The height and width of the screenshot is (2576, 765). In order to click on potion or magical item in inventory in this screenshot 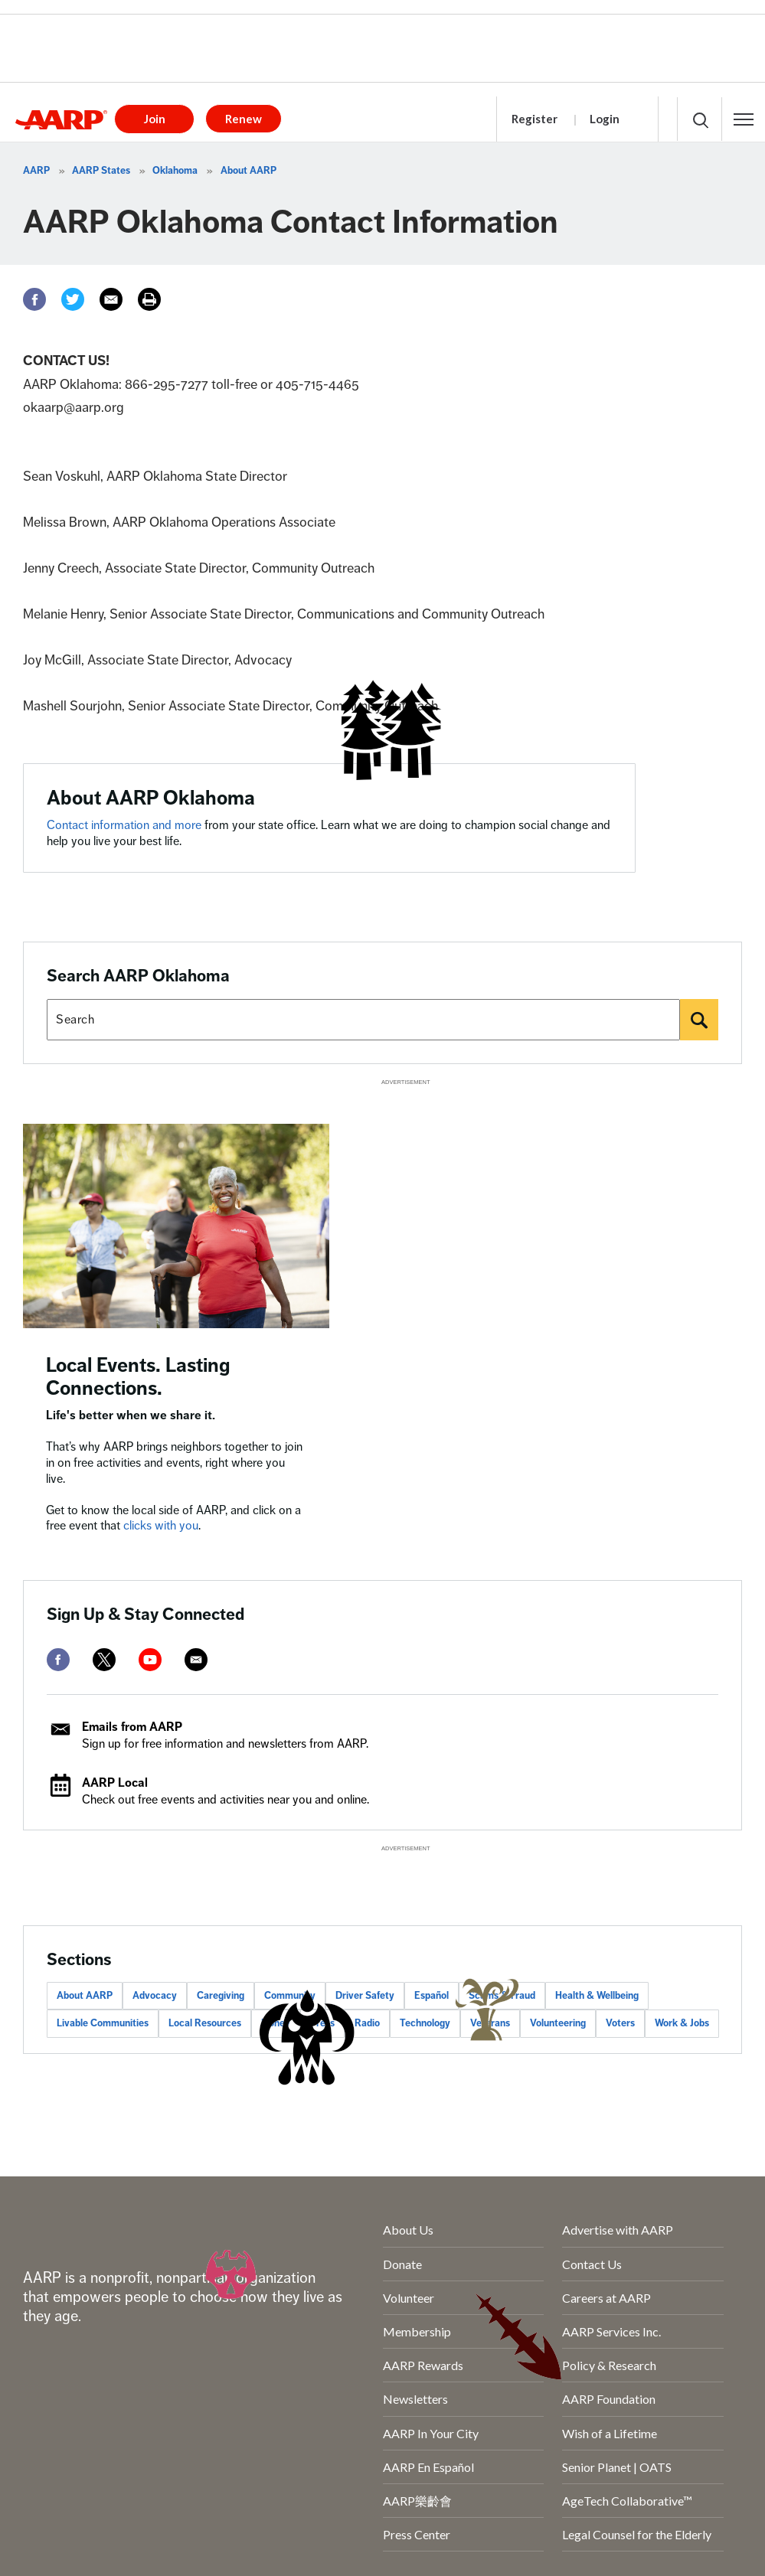, I will do `click(487, 2010)`.